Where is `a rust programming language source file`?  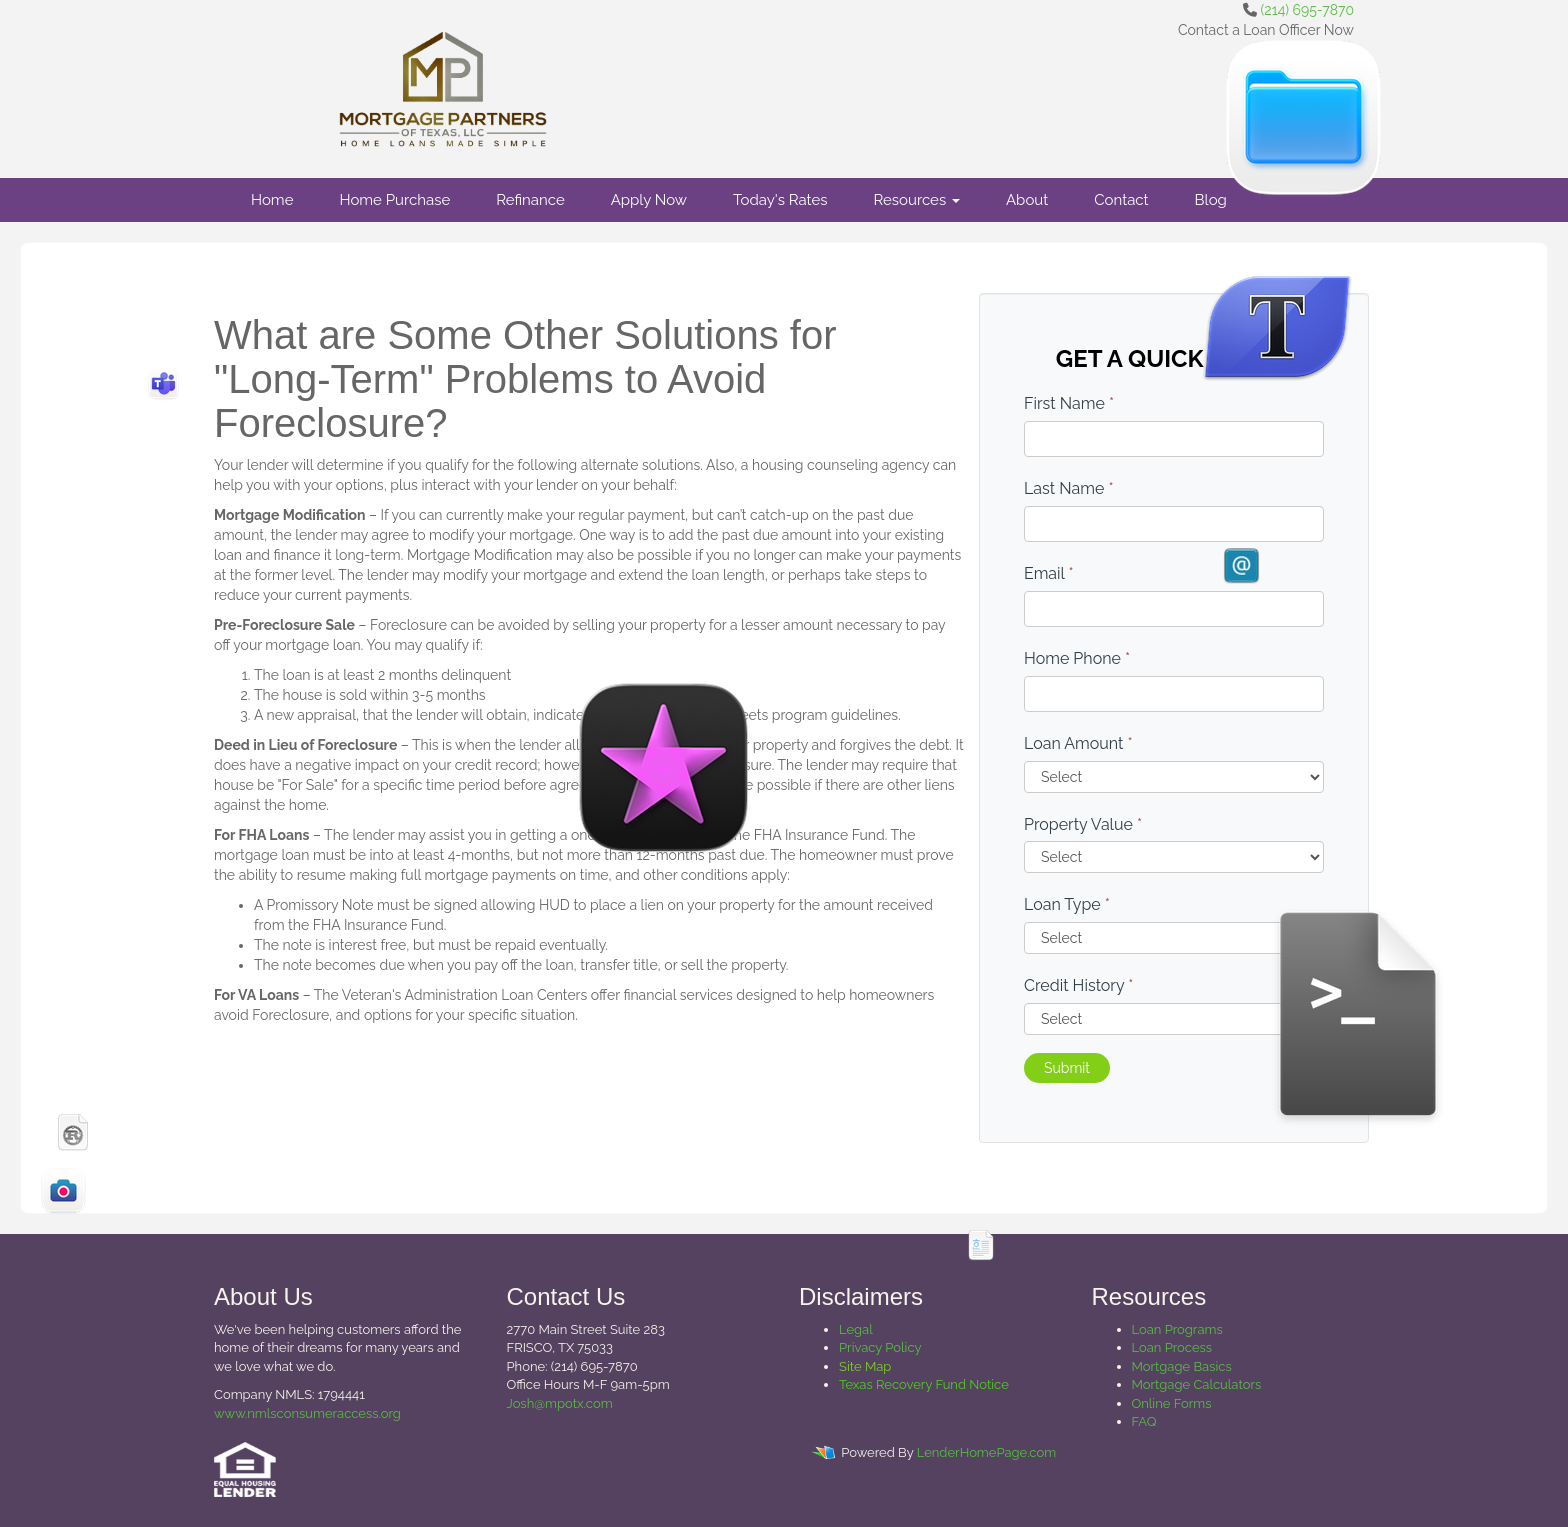 a rust programming language source file is located at coordinates (73, 1132).